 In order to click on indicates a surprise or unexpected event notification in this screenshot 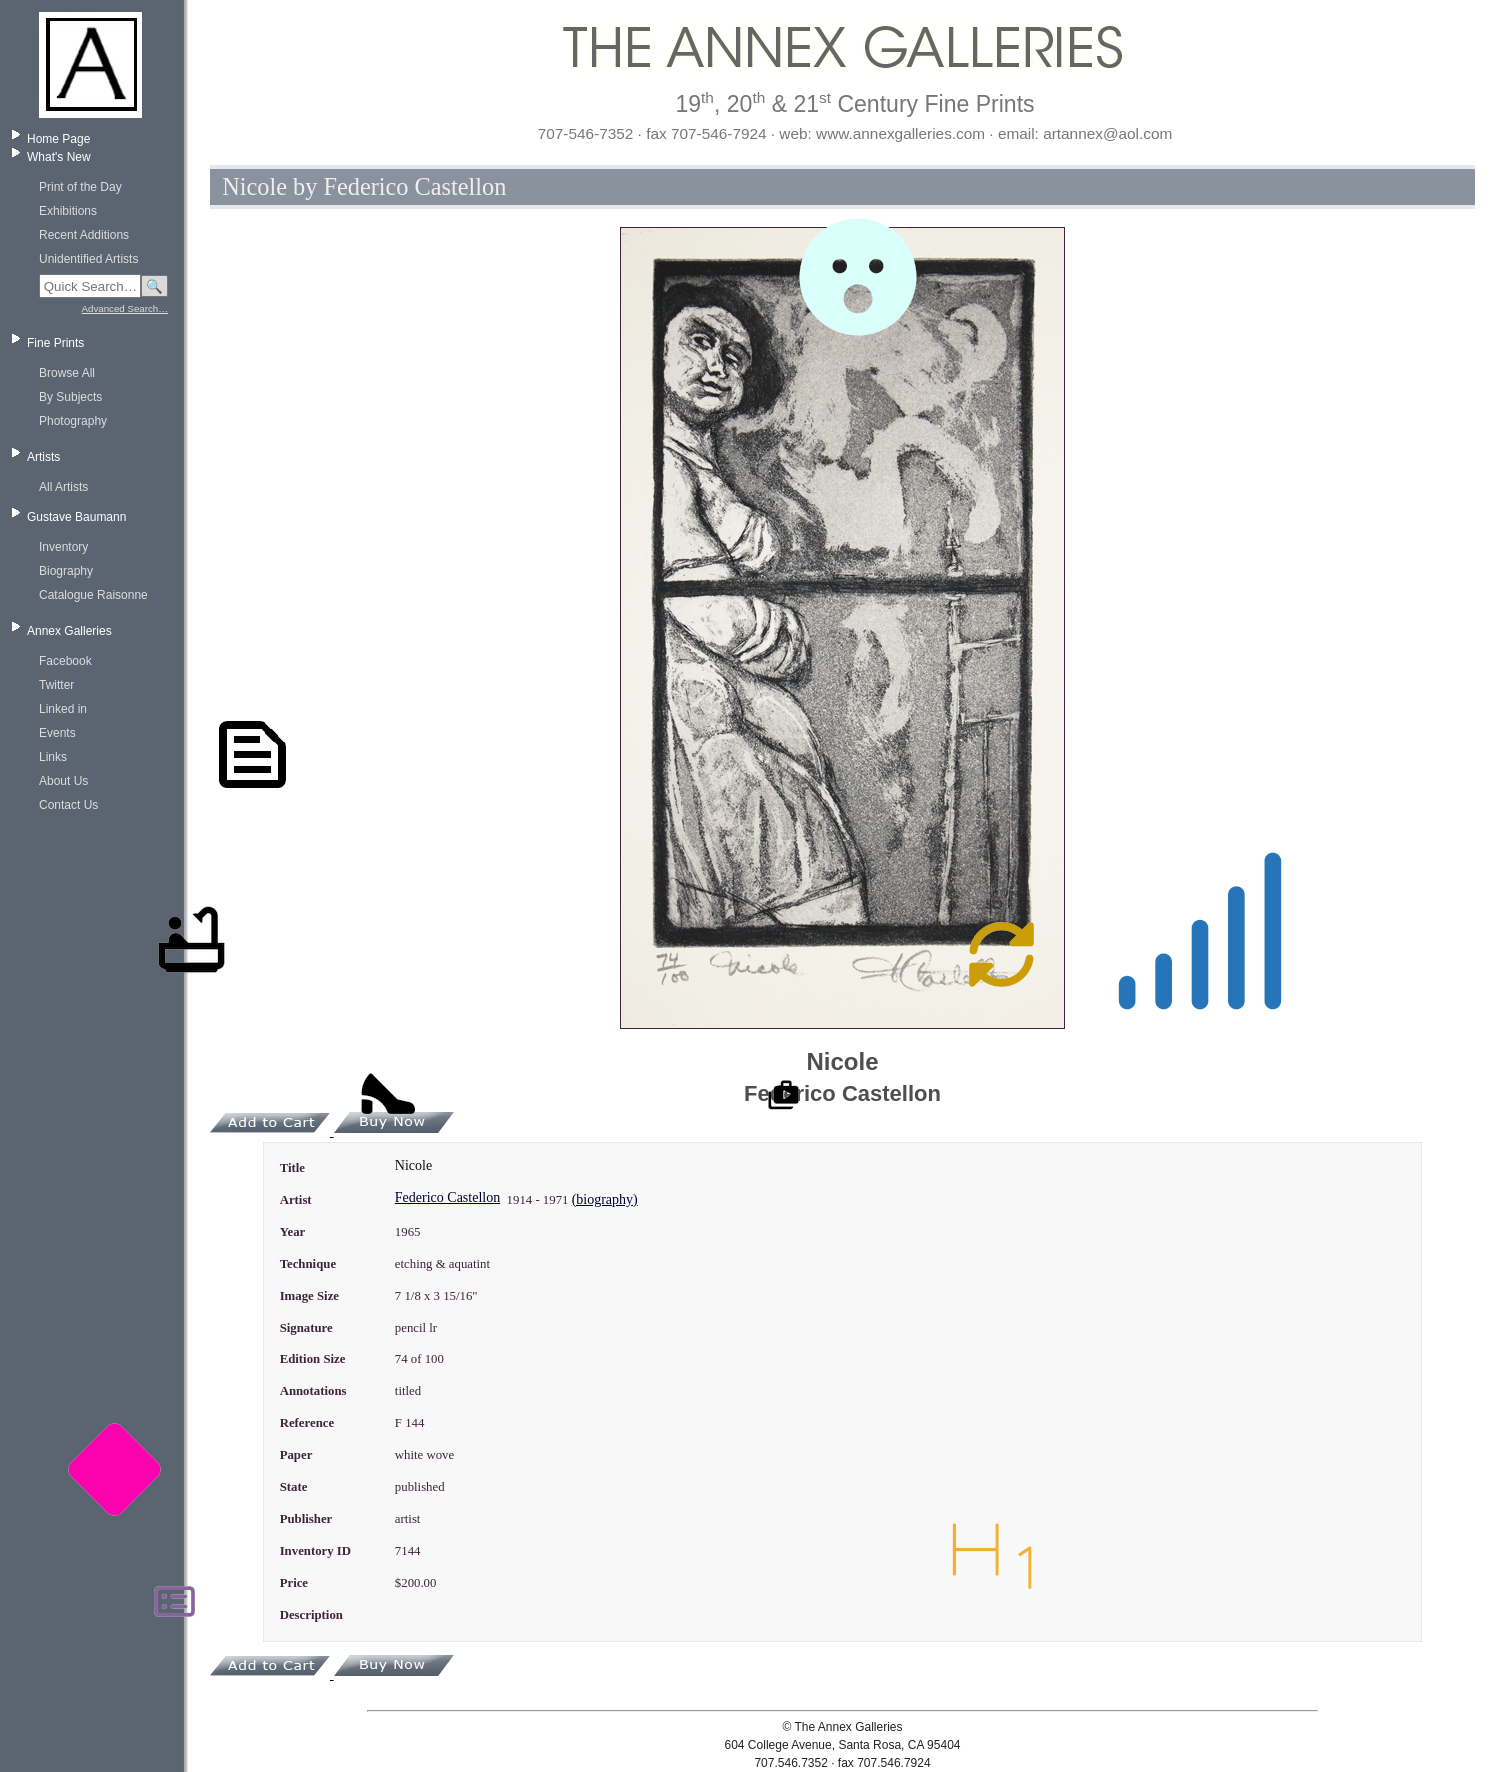, I will do `click(858, 277)`.